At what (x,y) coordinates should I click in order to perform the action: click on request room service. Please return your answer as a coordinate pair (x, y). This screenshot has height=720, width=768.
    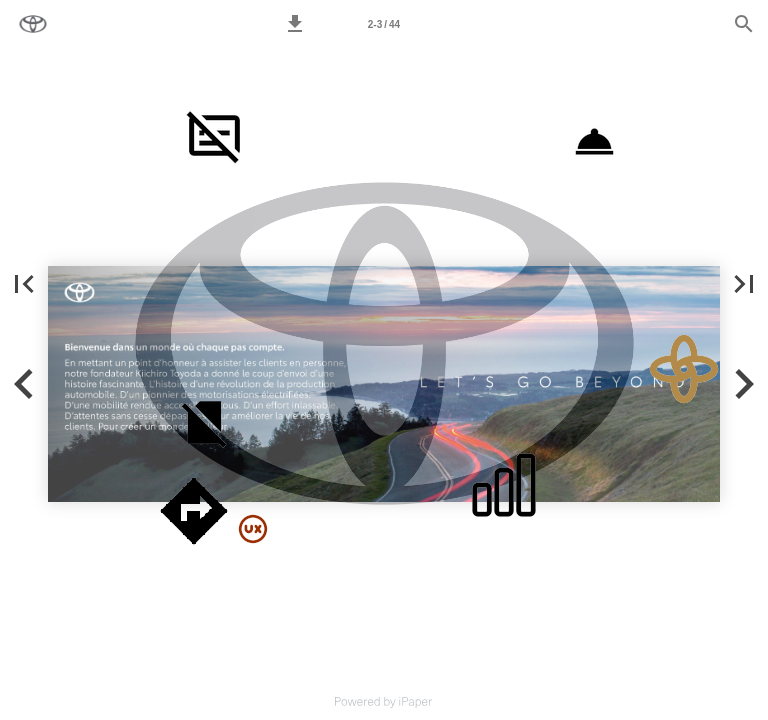
    Looking at the image, I should click on (594, 141).